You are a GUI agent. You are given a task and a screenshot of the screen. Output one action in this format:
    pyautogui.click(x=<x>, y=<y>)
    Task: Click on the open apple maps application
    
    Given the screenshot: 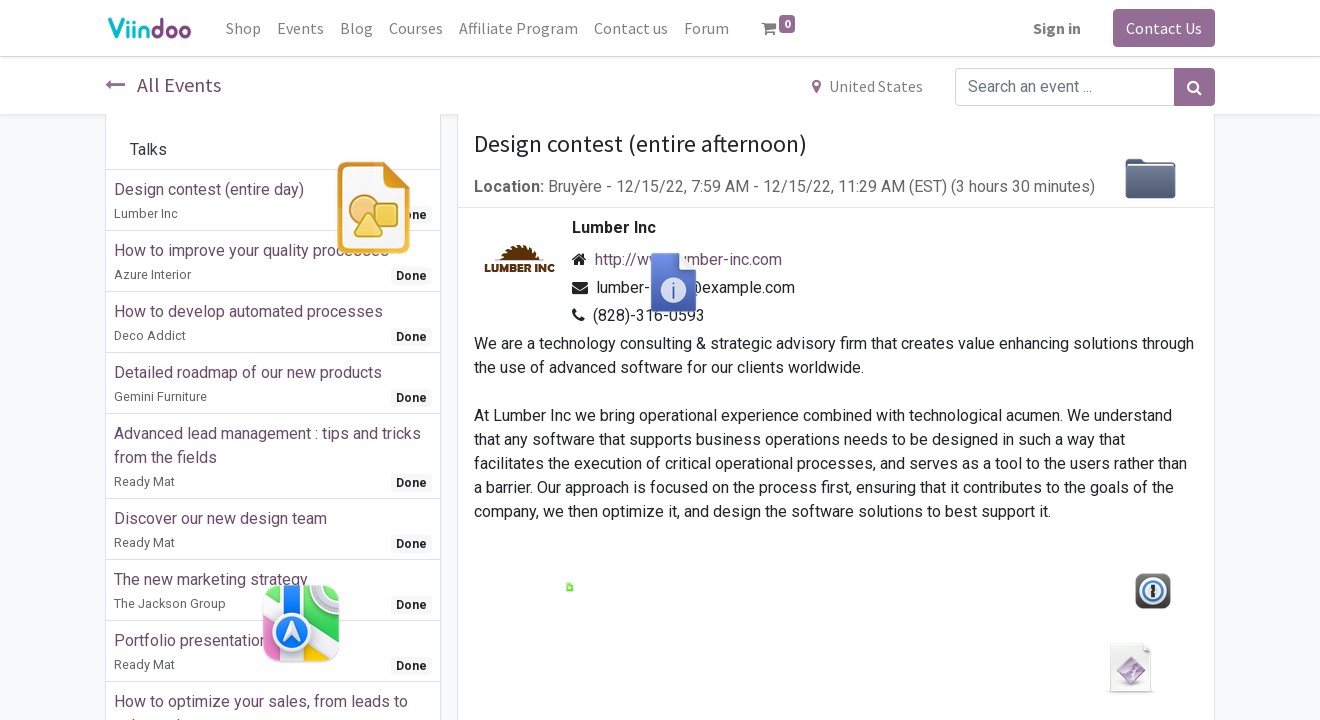 What is the action you would take?
    pyautogui.click(x=301, y=623)
    